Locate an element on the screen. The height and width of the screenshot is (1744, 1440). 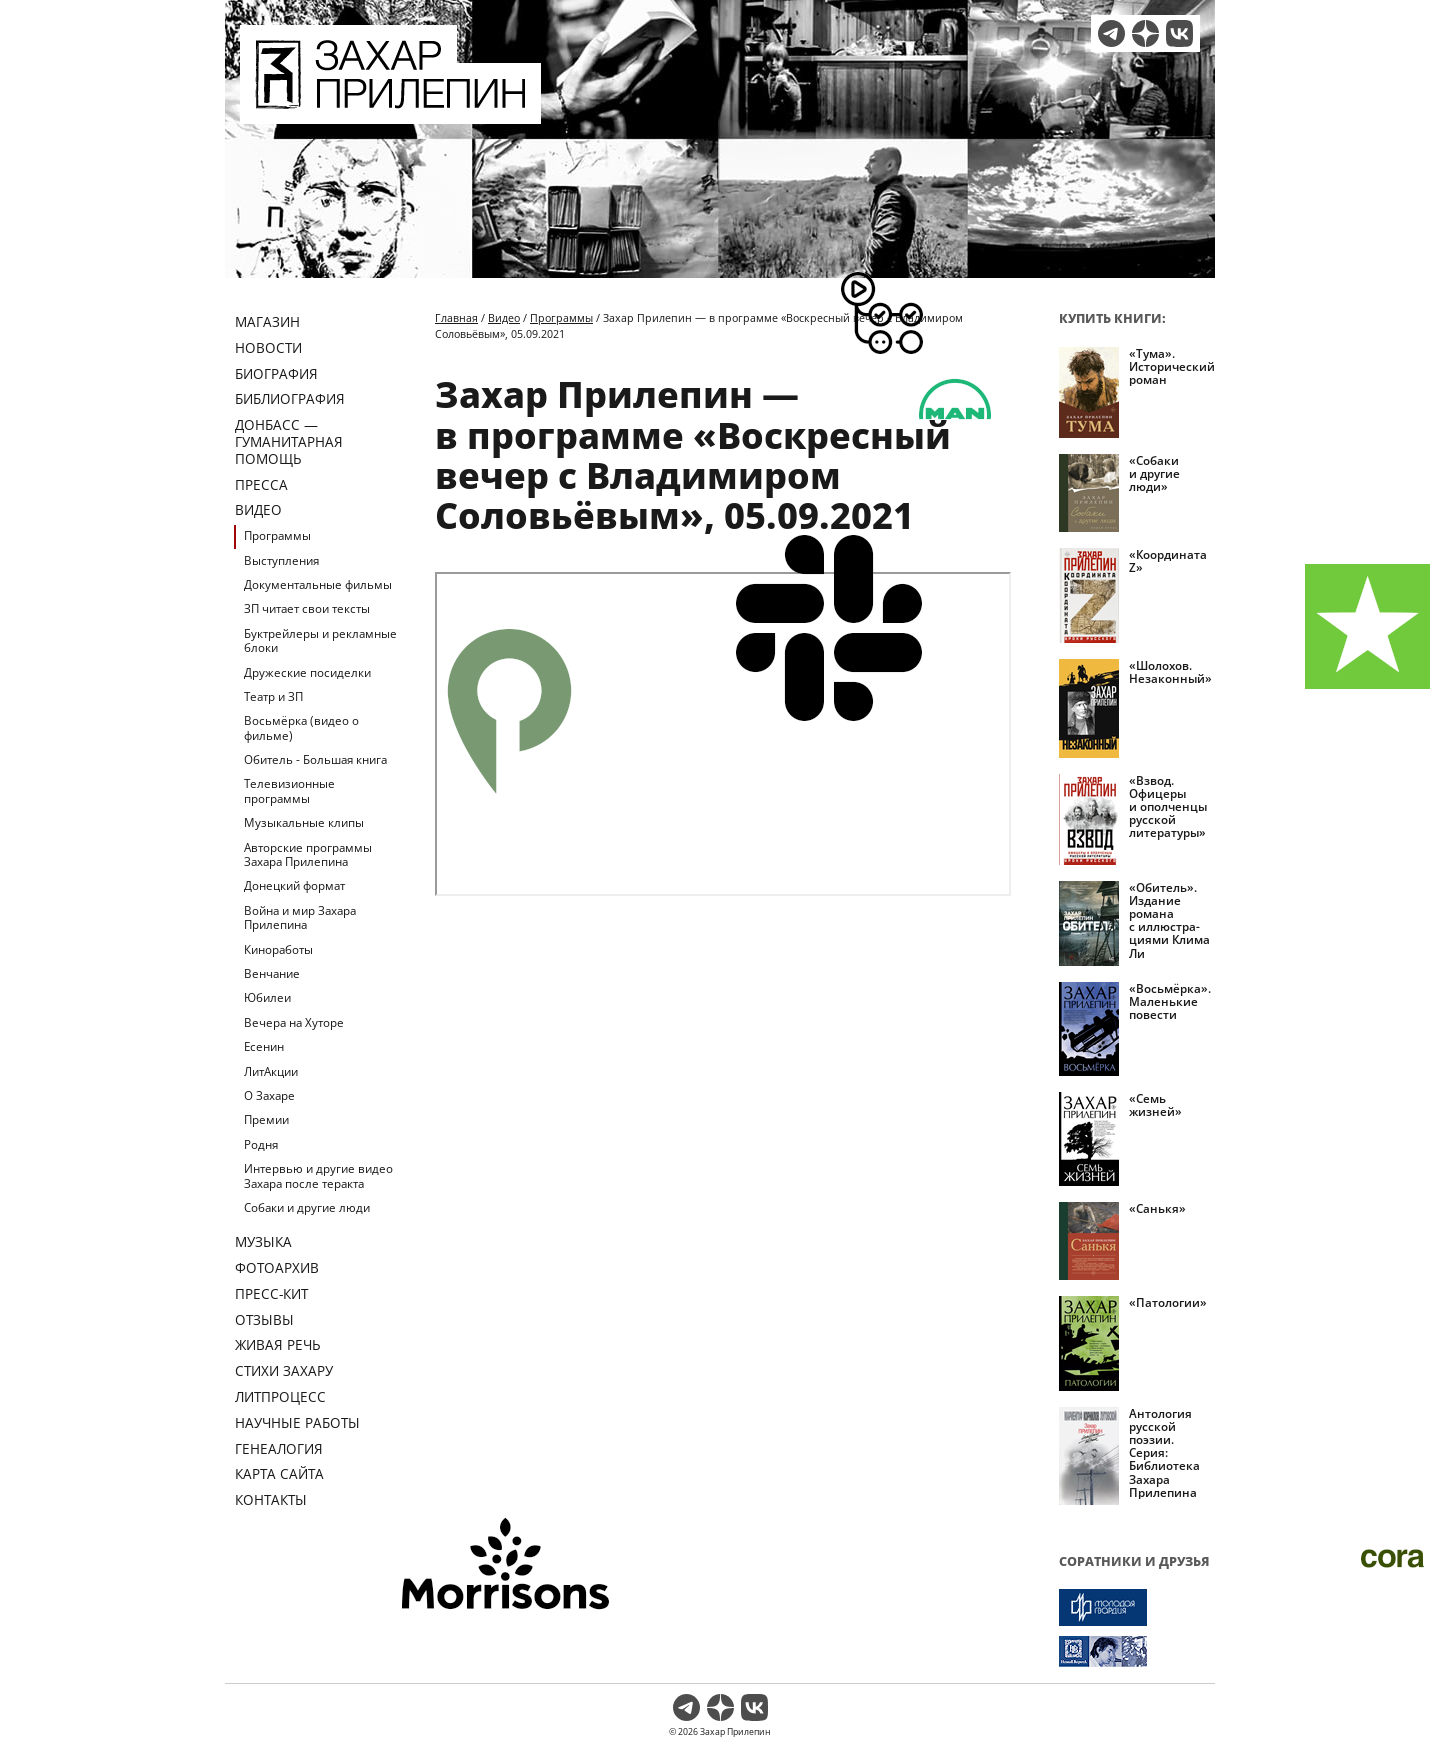
Cora brand logo is located at coordinates (1392, 1558).